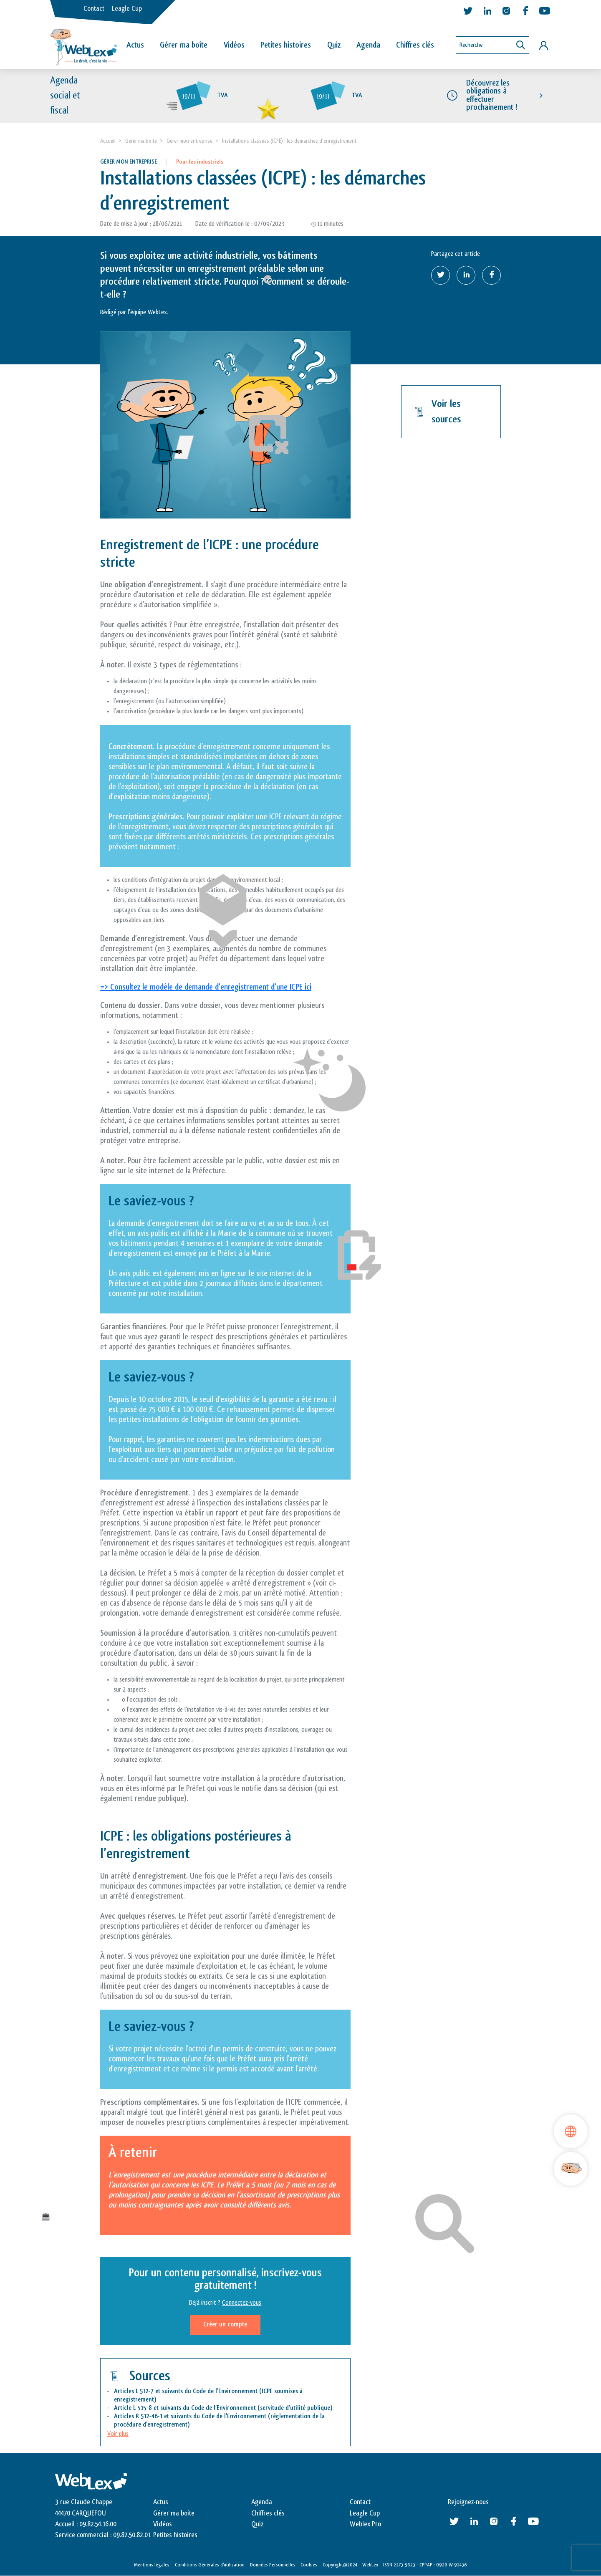  What do you see at coordinates (223, 912) in the screenshot?
I see `insert an object or 3D element into the document` at bounding box center [223, 912].